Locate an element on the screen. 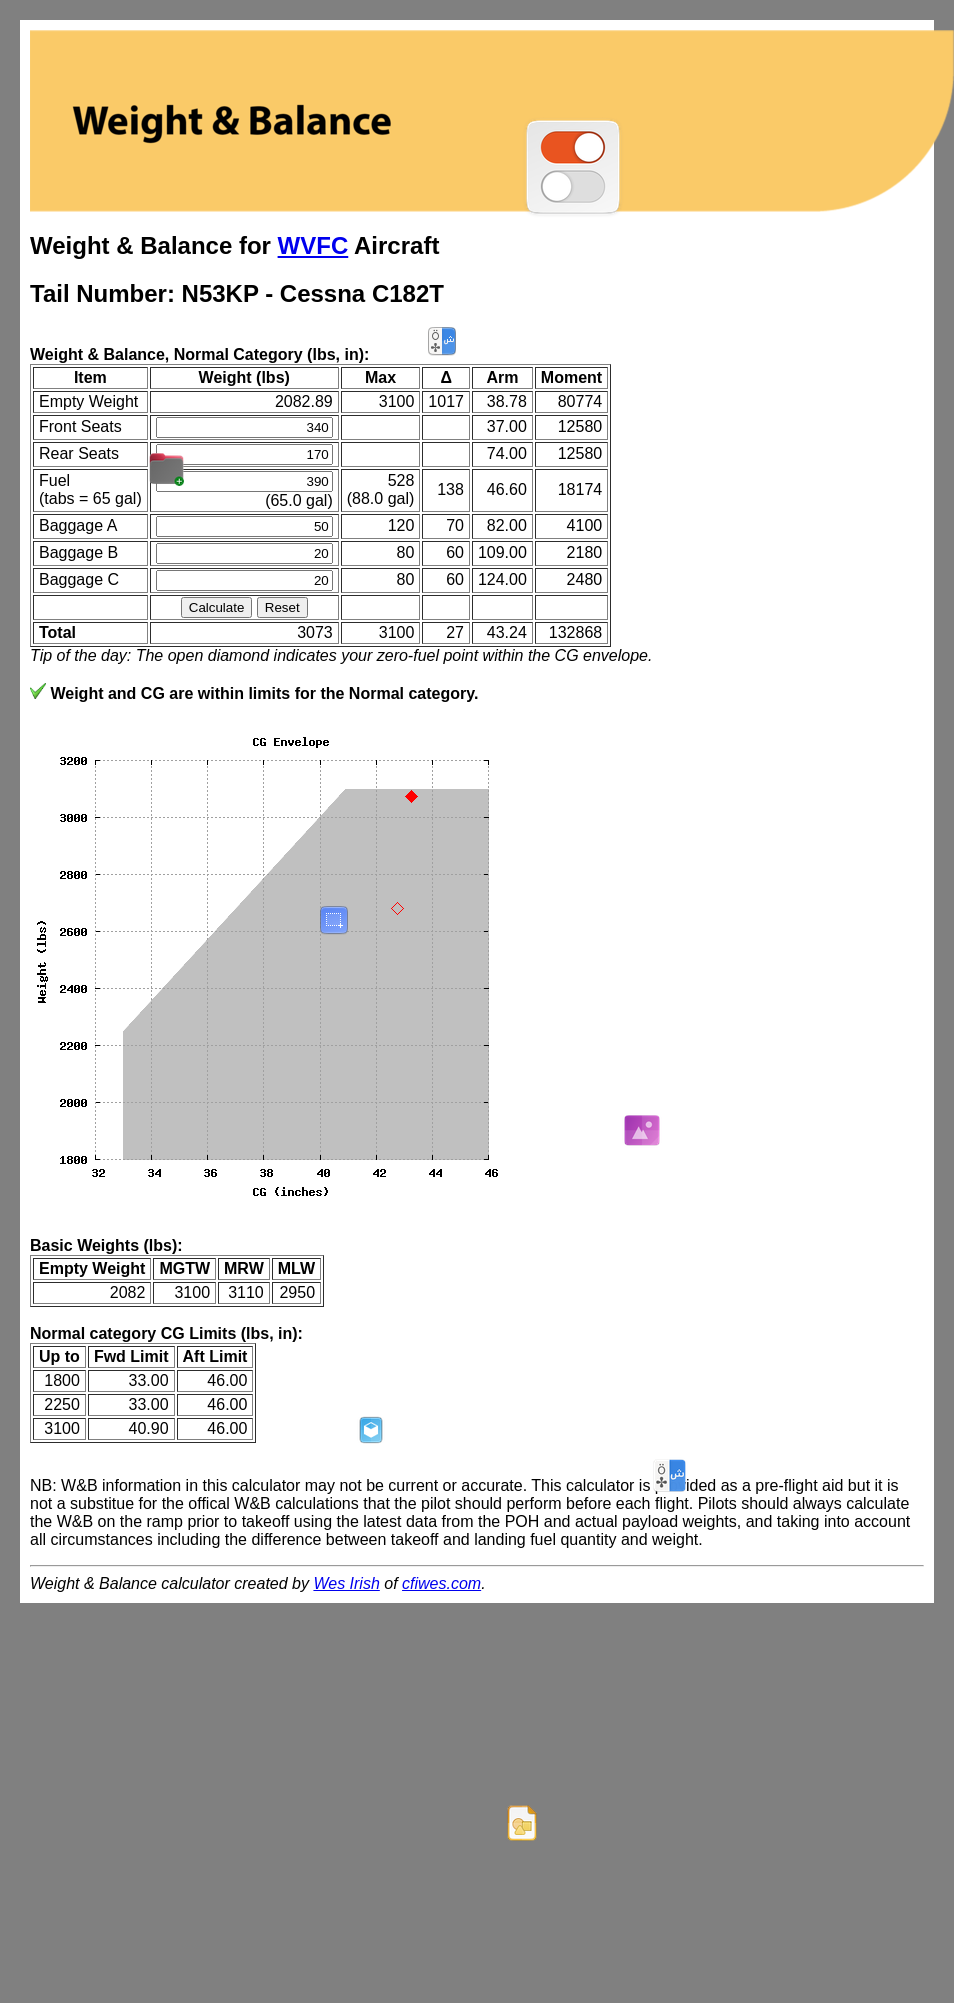 The height and width of the screenshot is (2003, 954). take a screenshot is located at coordinates (334, 920).